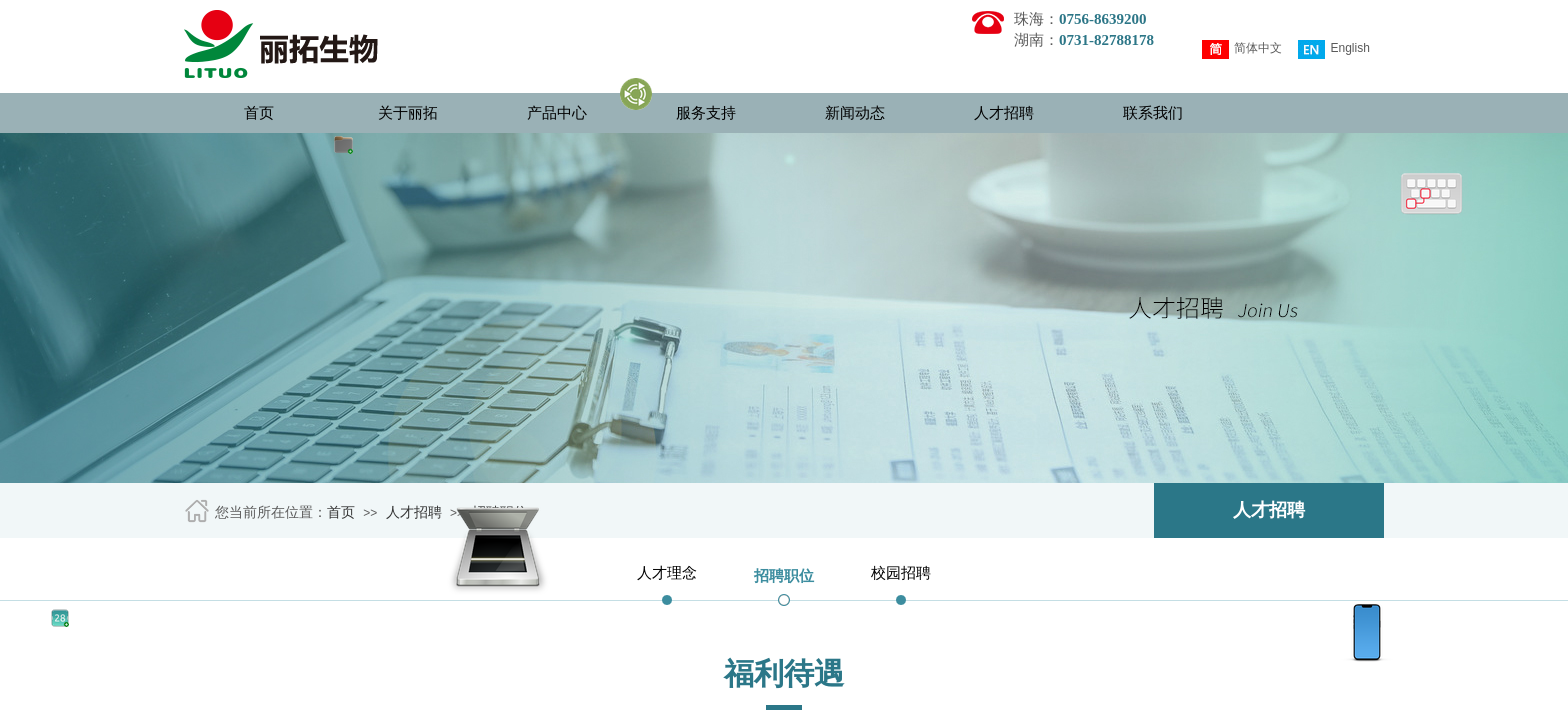  I want to click on create a new calendar appointment, so click(60, 618).